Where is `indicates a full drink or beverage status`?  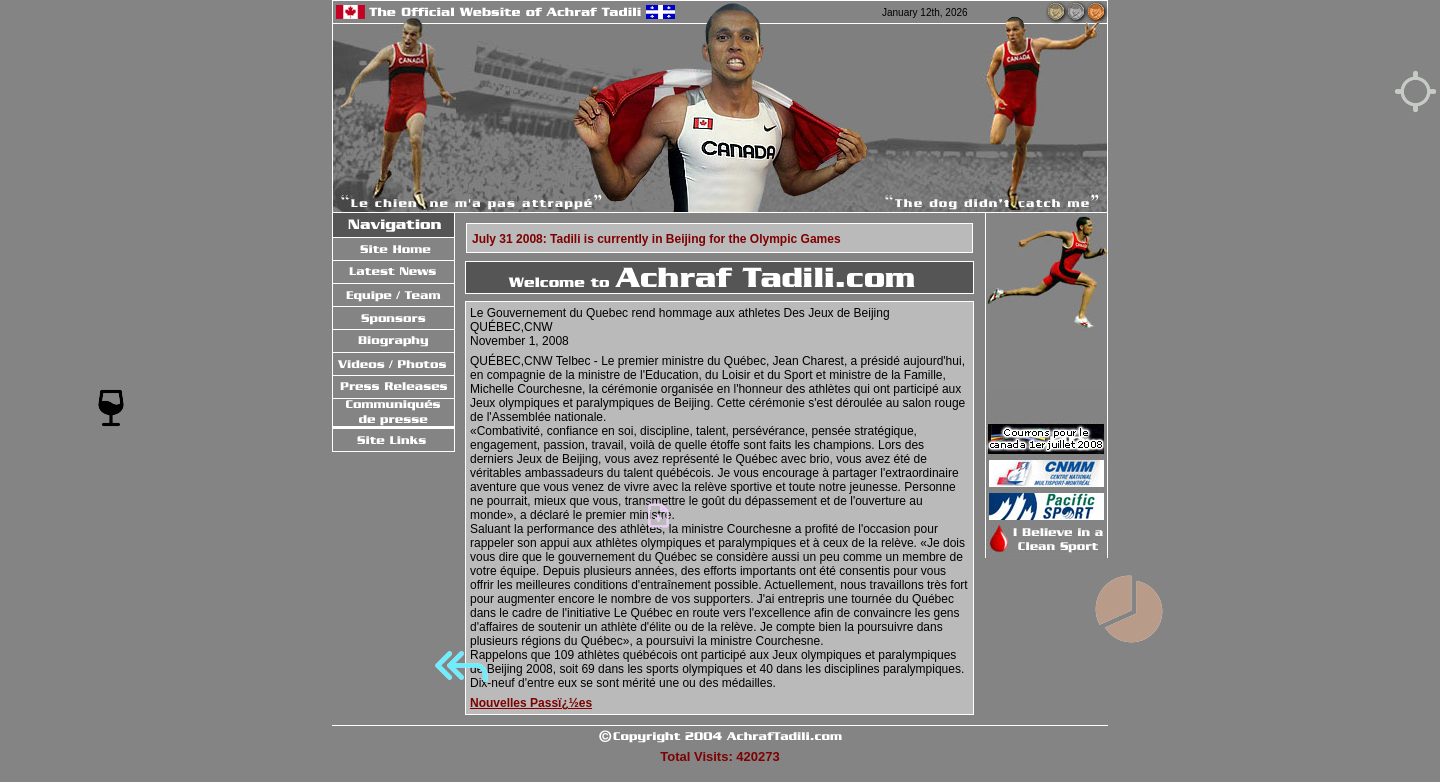
indicates a full drink or beverage status is located at coordinates (111, 408).